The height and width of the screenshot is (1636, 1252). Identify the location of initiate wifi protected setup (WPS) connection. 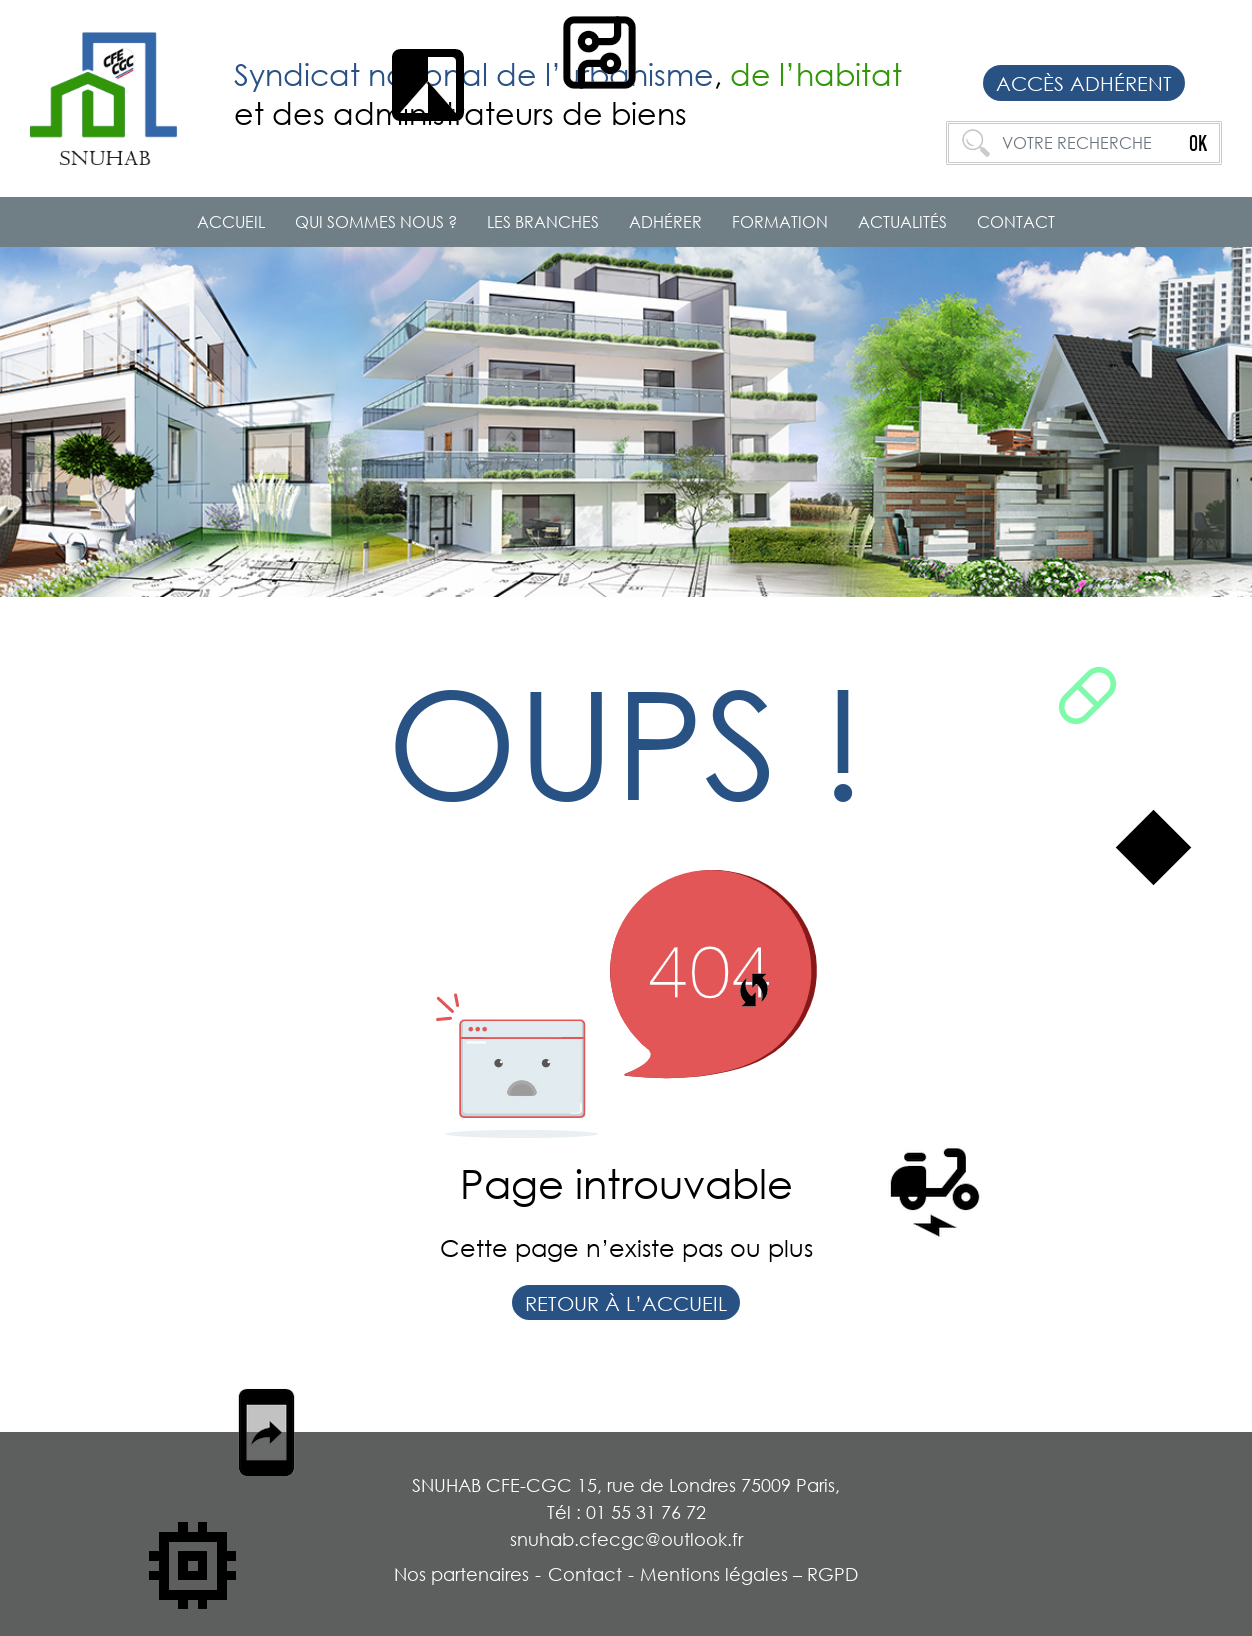
(754, 990).